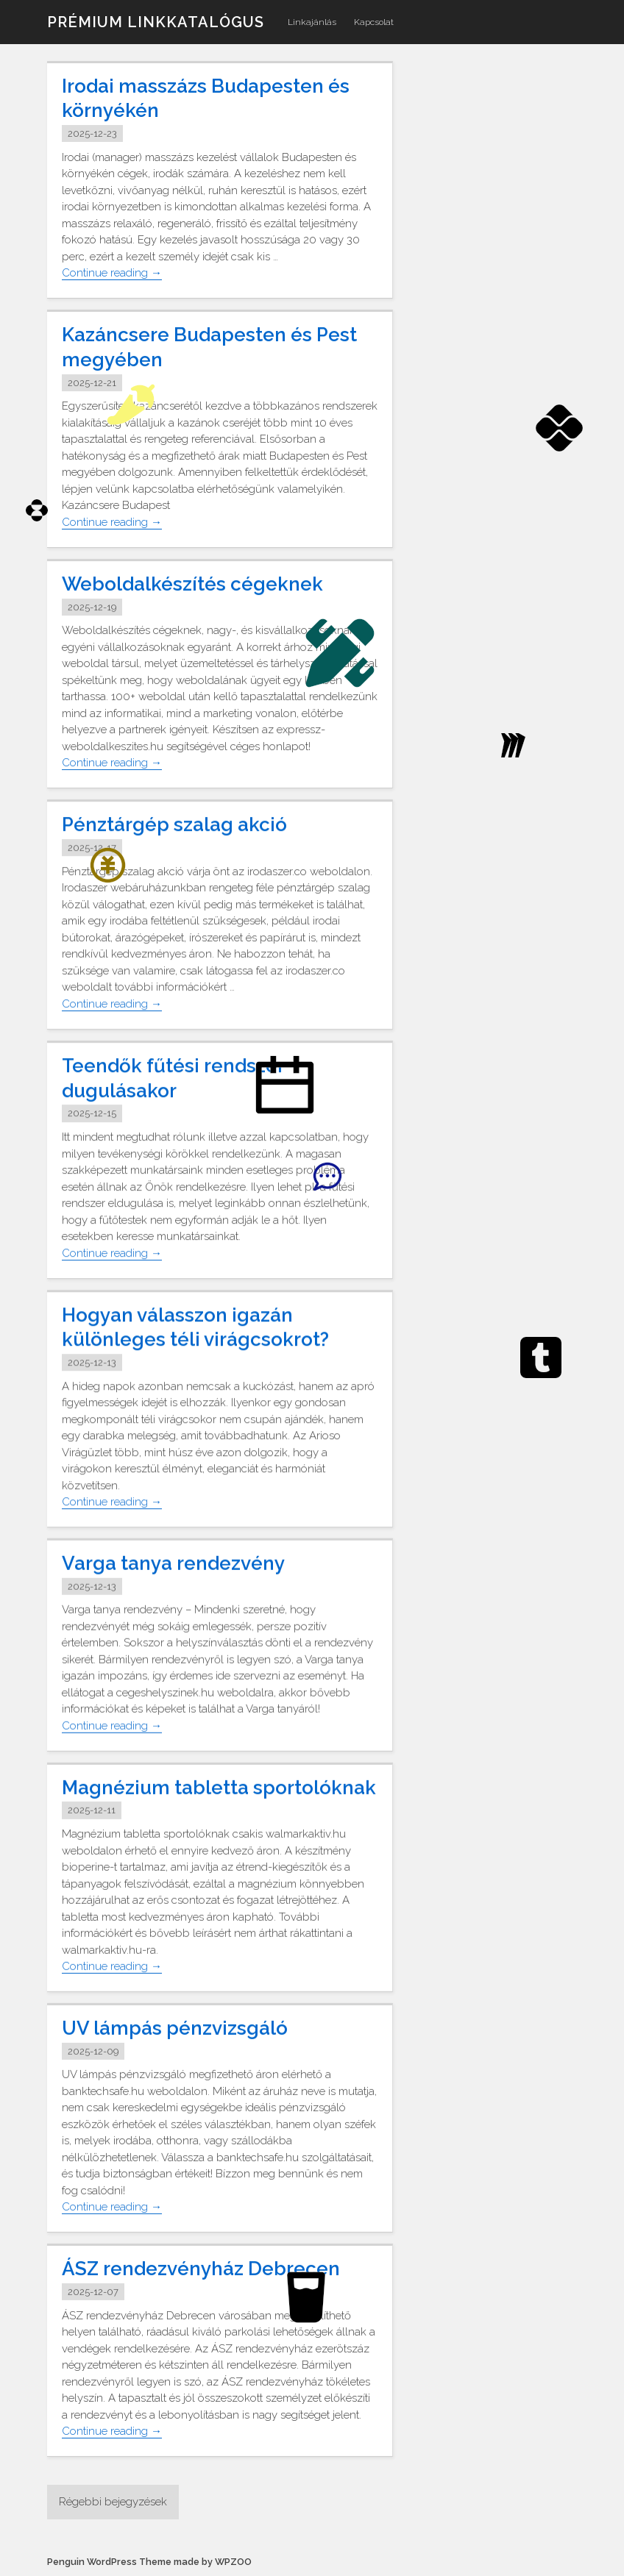  What do you see at coordinates (37, 510) in the screenshot?
I see `Merck pharmaceutical company logo` at bounding box center [37, 510].